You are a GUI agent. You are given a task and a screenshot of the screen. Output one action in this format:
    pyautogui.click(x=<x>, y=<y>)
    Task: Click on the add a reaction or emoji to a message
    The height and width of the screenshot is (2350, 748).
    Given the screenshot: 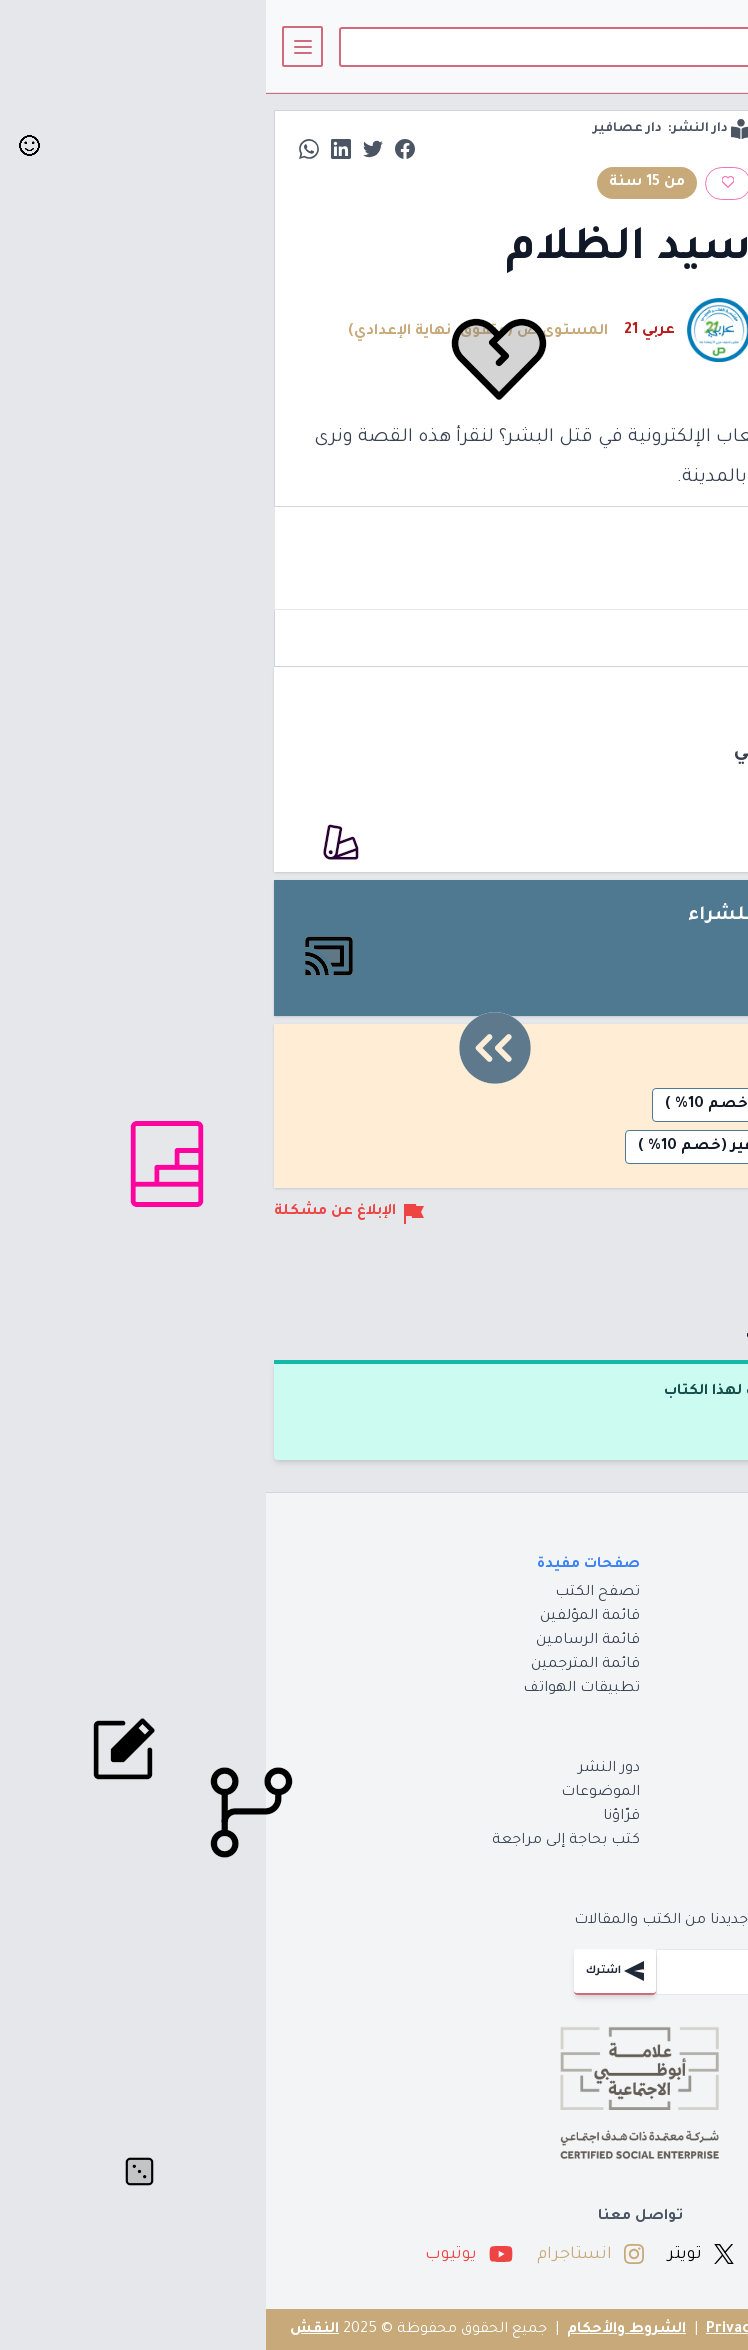 What is the action you would take?
    pyautogui.click(x=29, y=145)
    